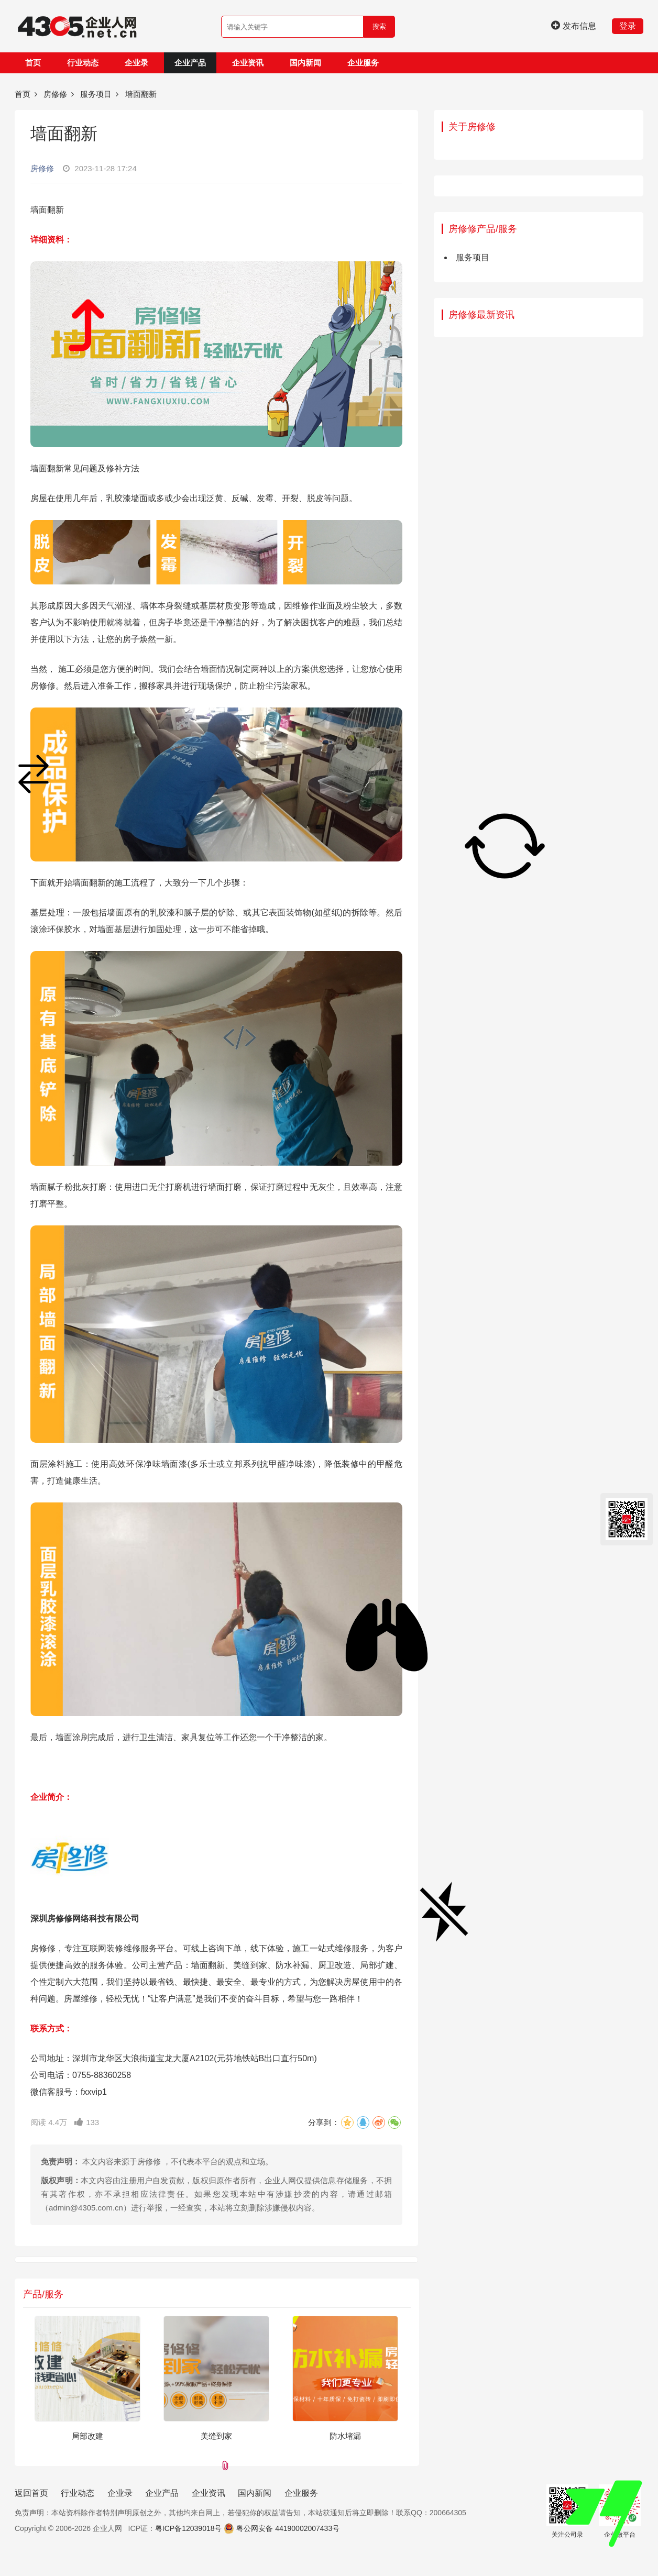  I want to click on swap or exchange items, so click(34, 774).